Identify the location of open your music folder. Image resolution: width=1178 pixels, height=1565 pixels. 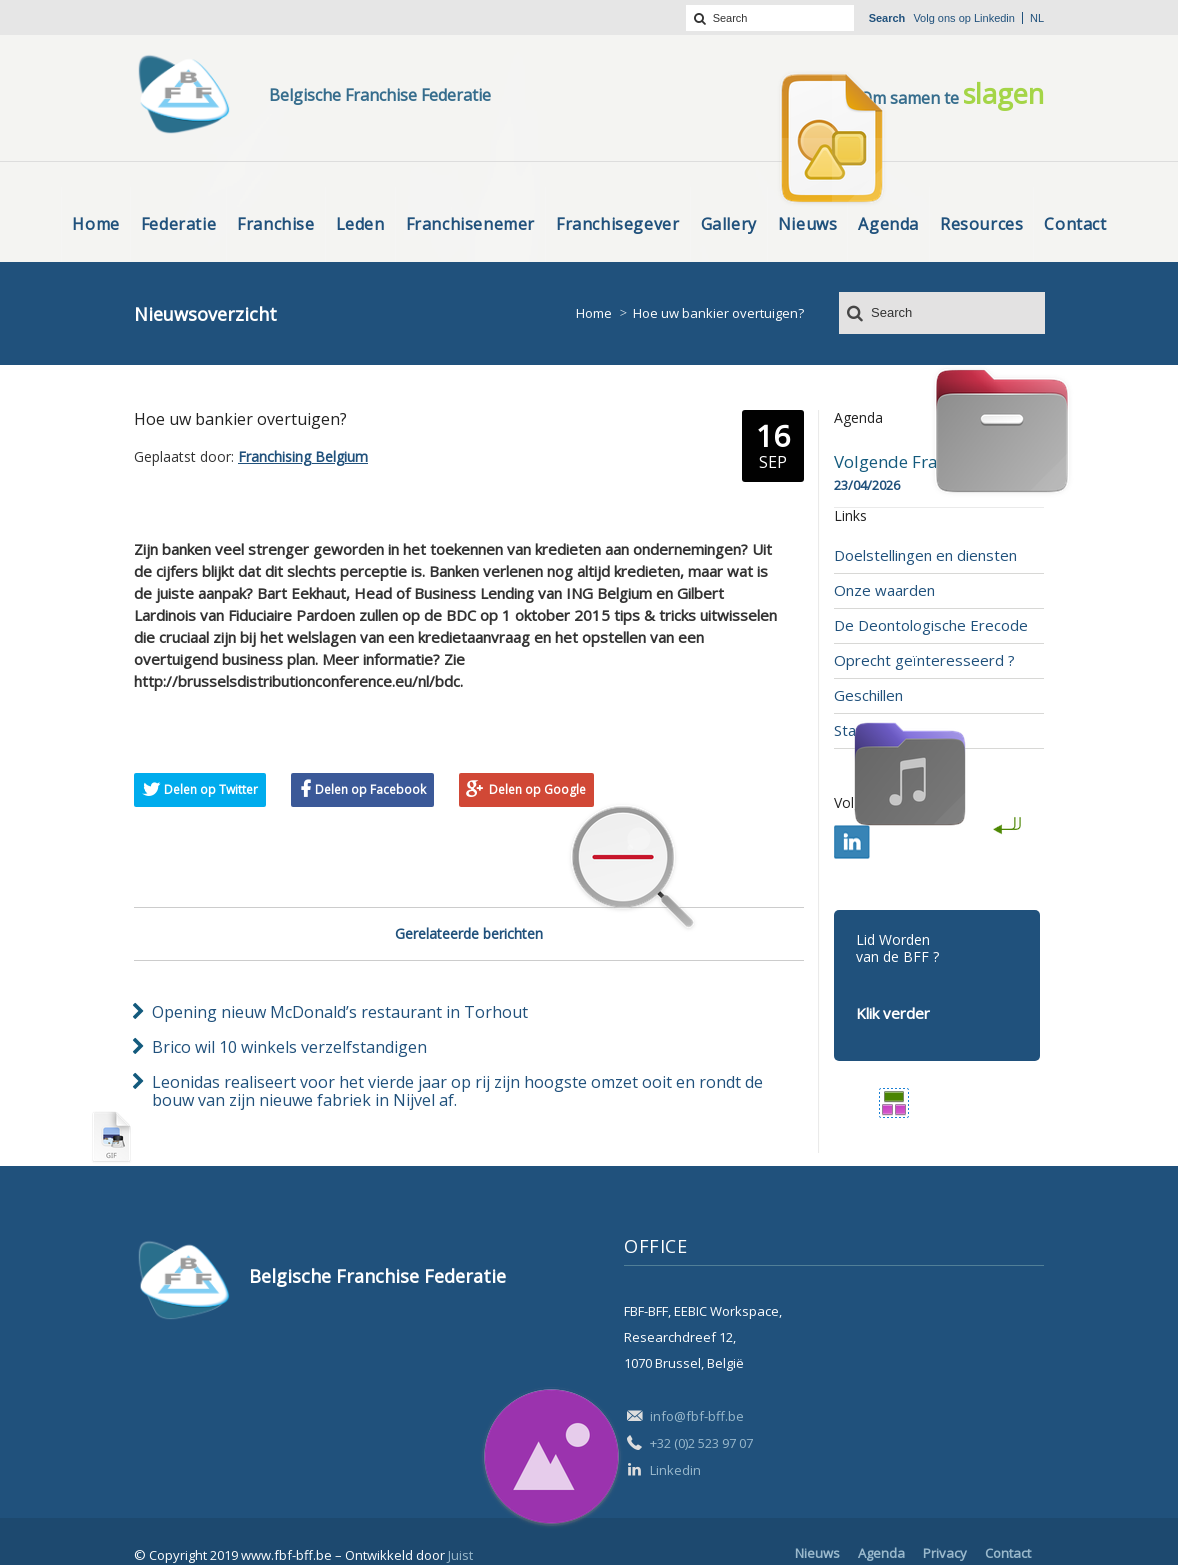
(910, 774).